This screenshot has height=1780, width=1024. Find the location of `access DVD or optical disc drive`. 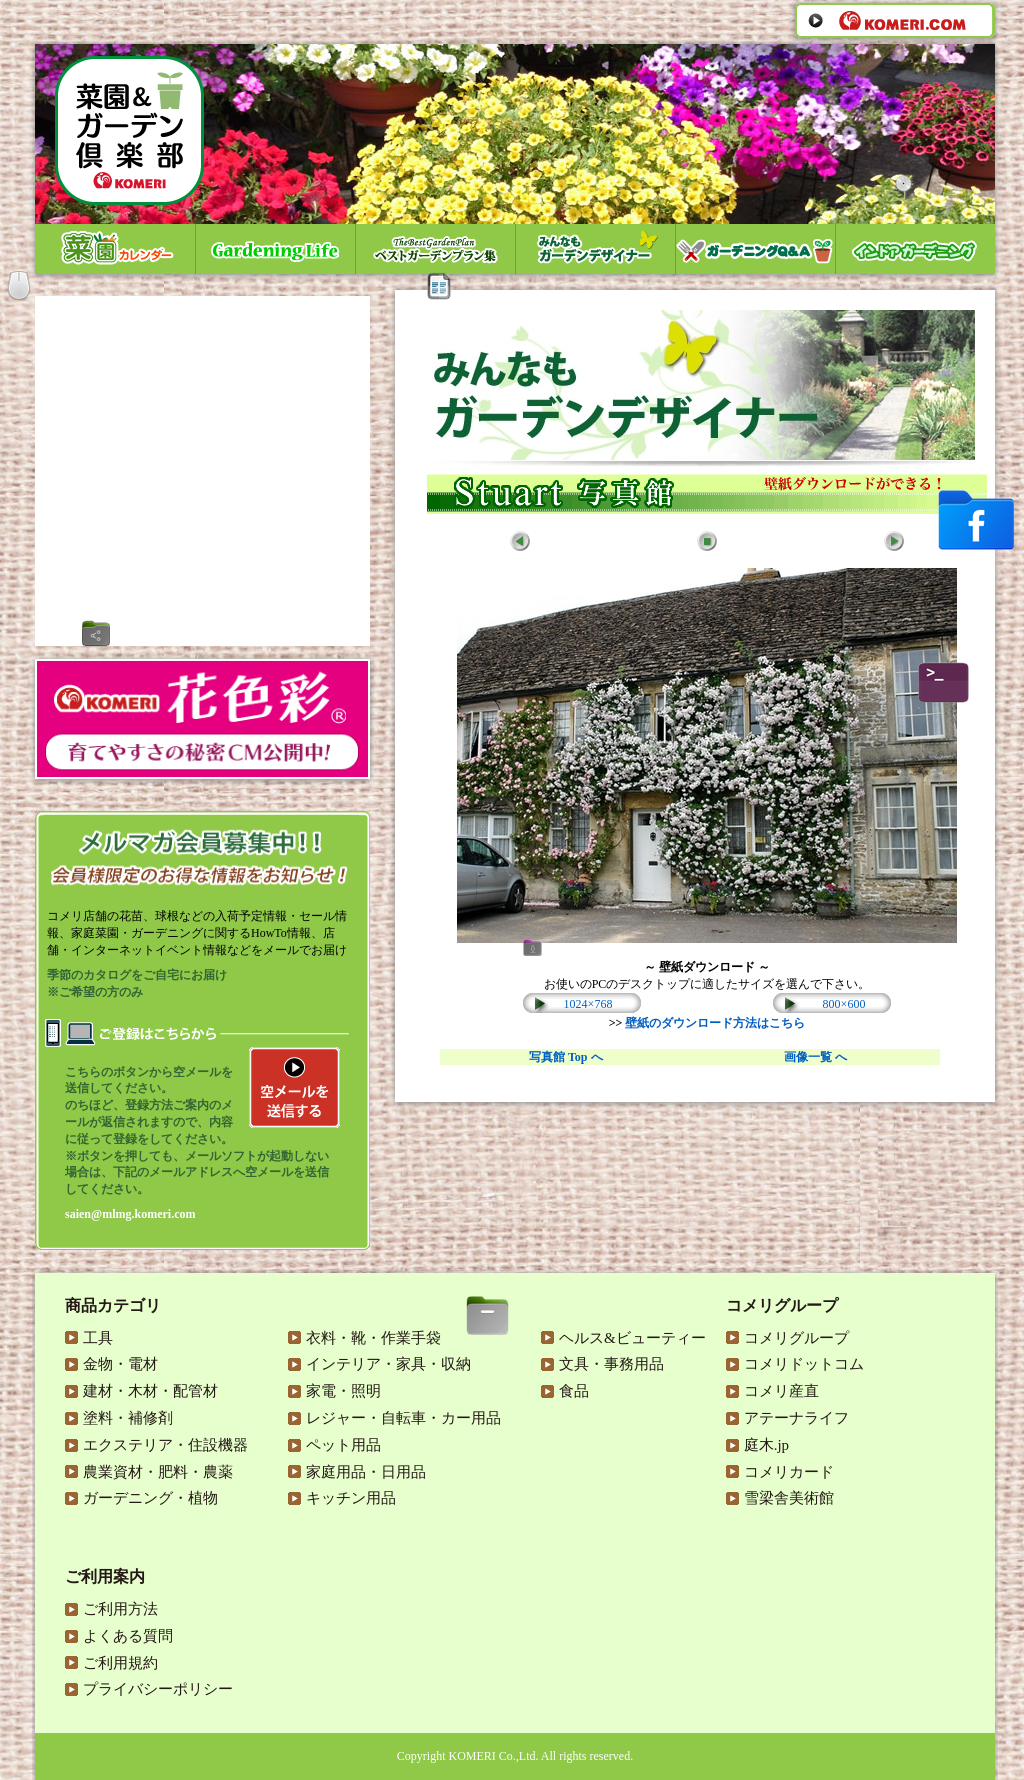

access DVD or optical disc drive is located at coordinates (903, 183).